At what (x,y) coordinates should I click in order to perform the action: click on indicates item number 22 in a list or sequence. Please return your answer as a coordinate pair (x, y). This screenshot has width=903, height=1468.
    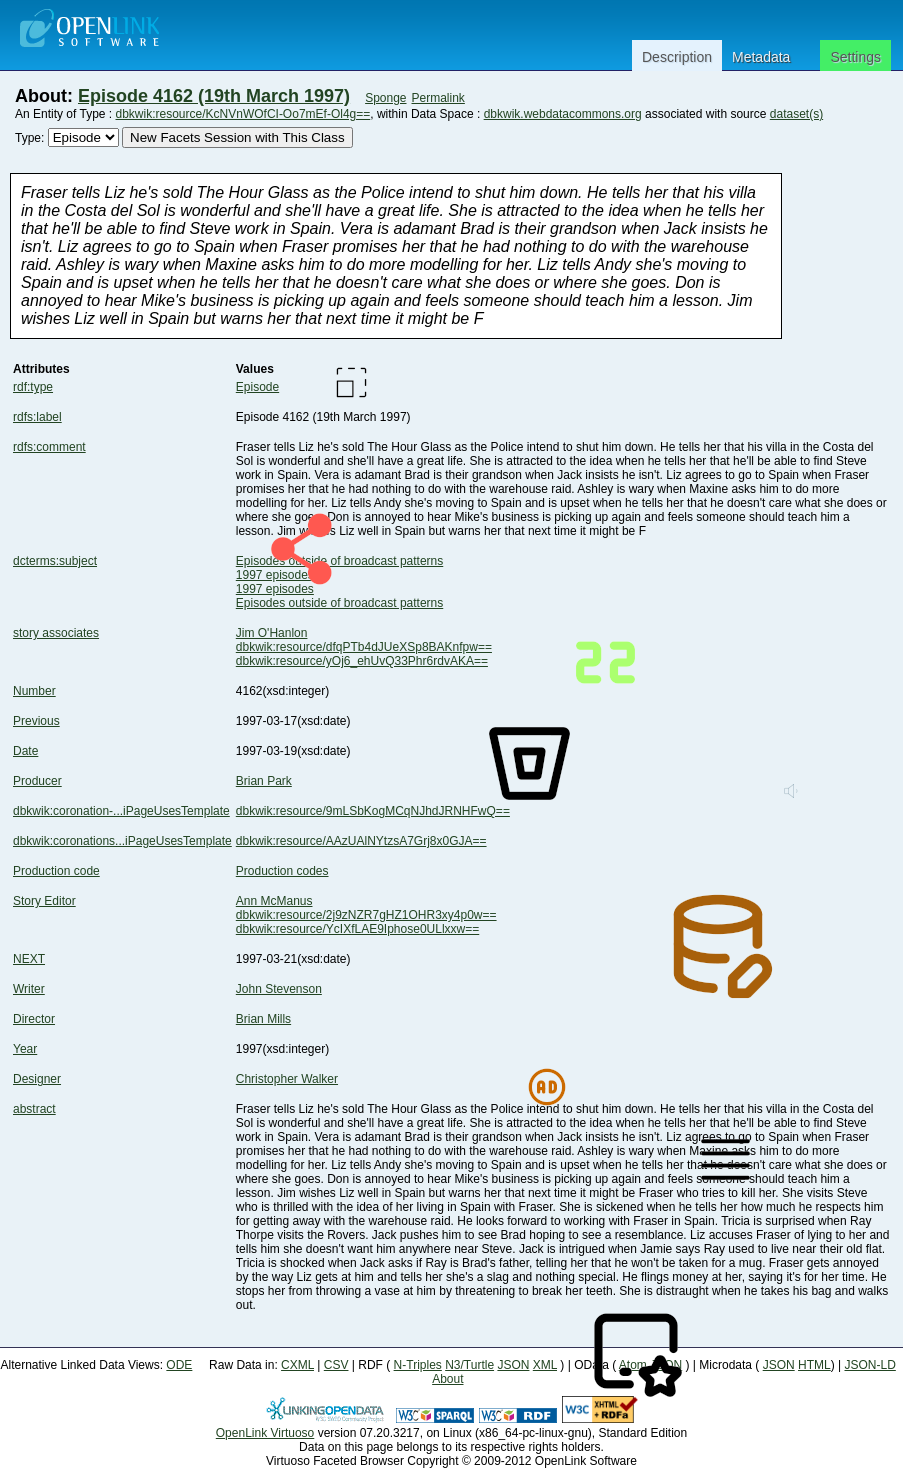
    Looking at the image, I should click on (605, 662).